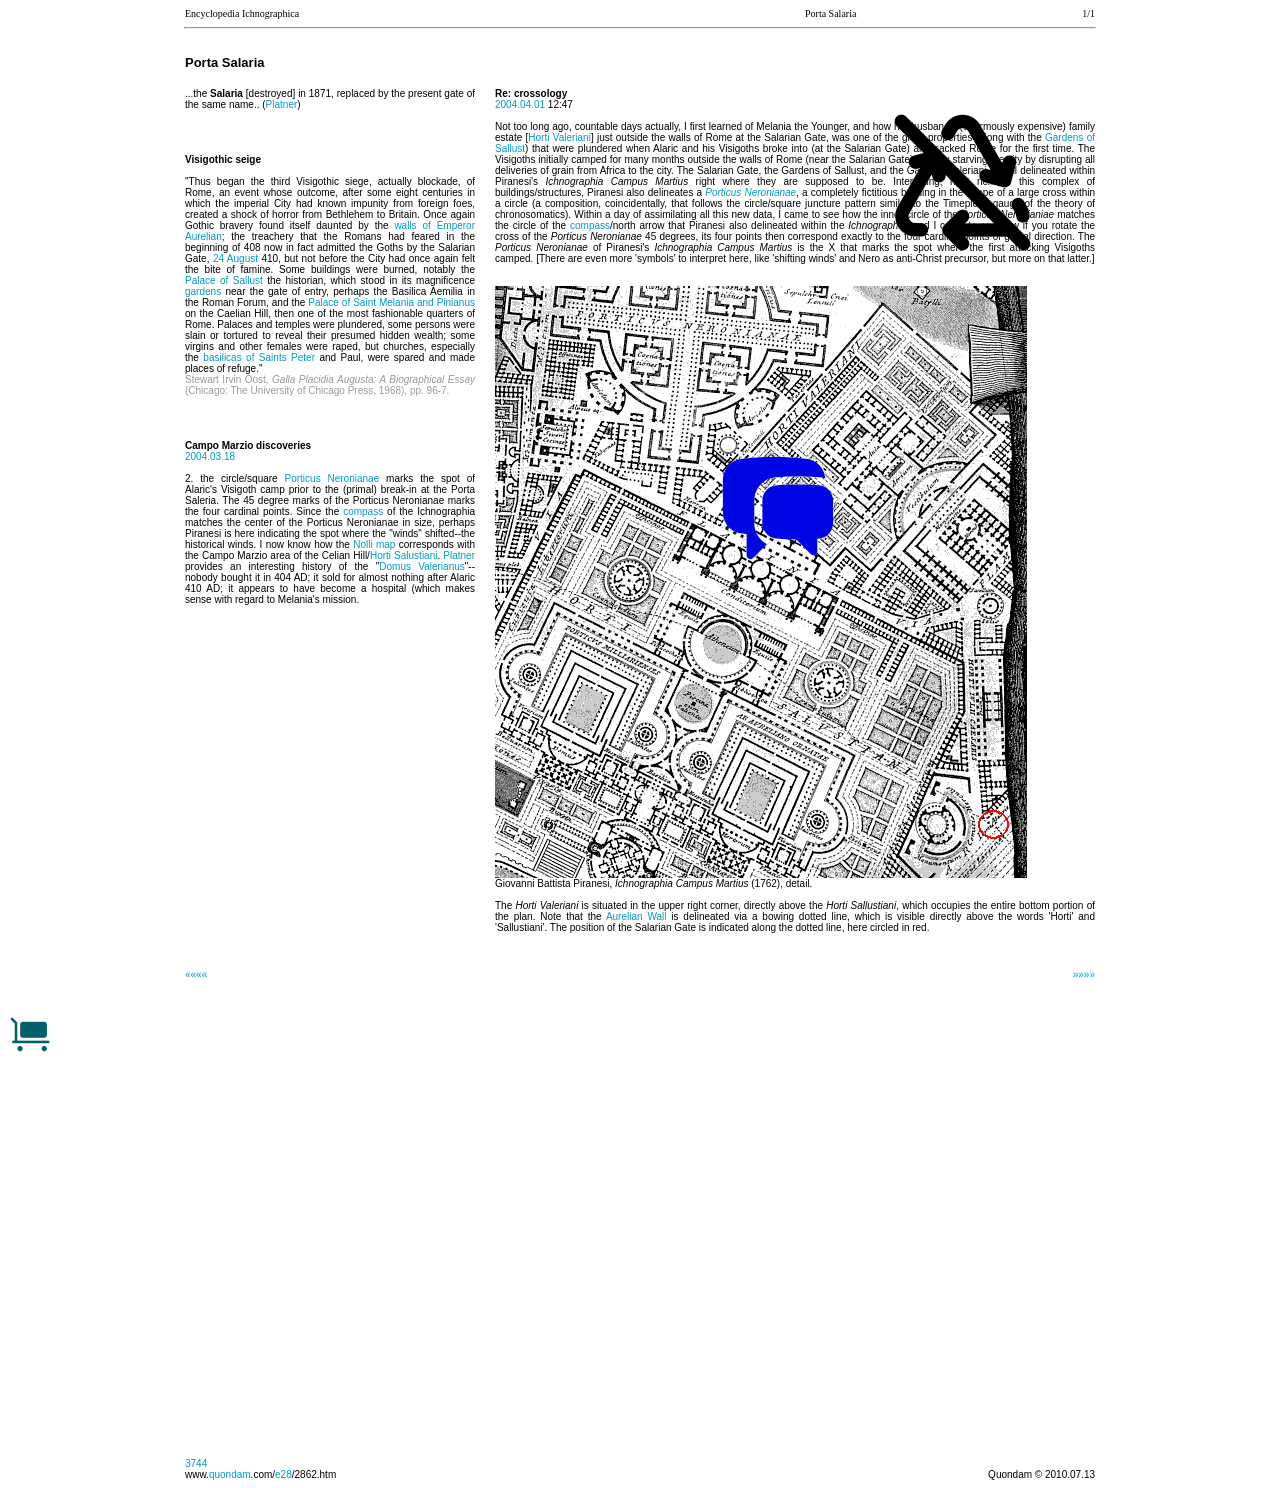 Image resolution: width=1280 pixels, height=1488 pixels. I want to click on recycling unavailable or disabled, so click(962, 182).